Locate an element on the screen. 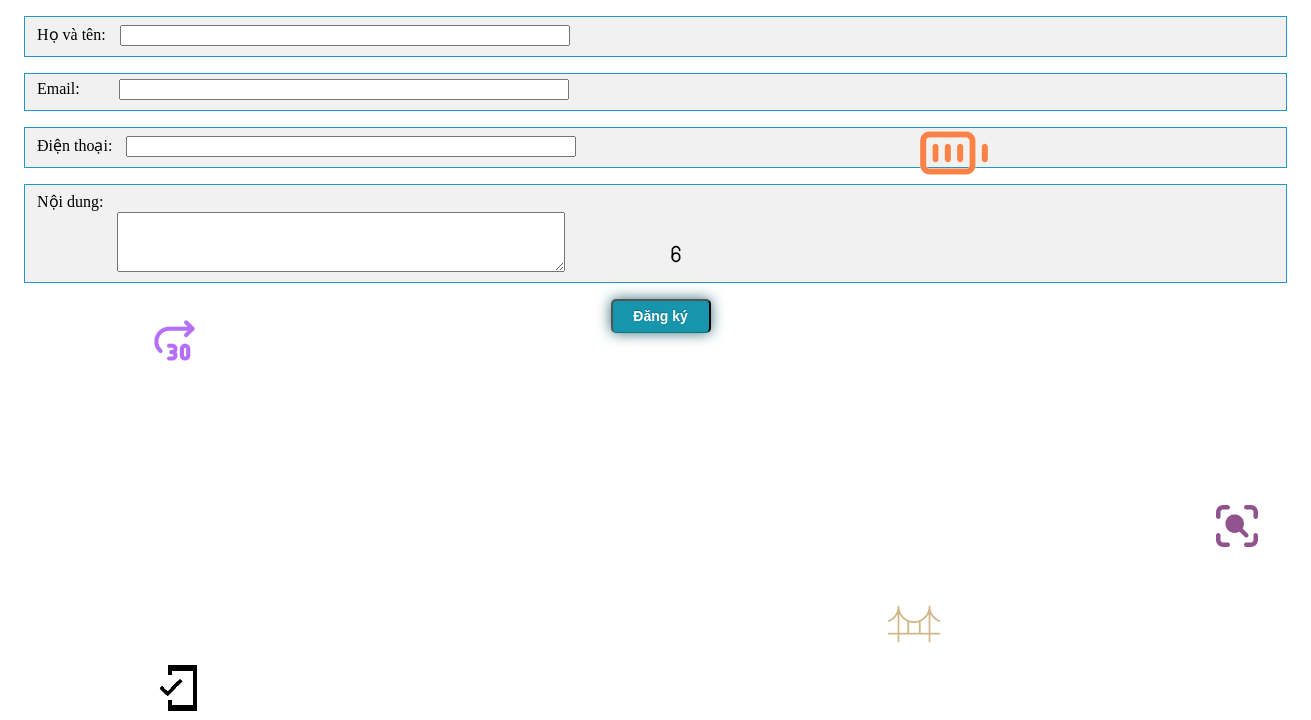 This screenshot has height=720, width=1311. indicates mobile-optimized or responsive content is located at coordinates (178, 688).